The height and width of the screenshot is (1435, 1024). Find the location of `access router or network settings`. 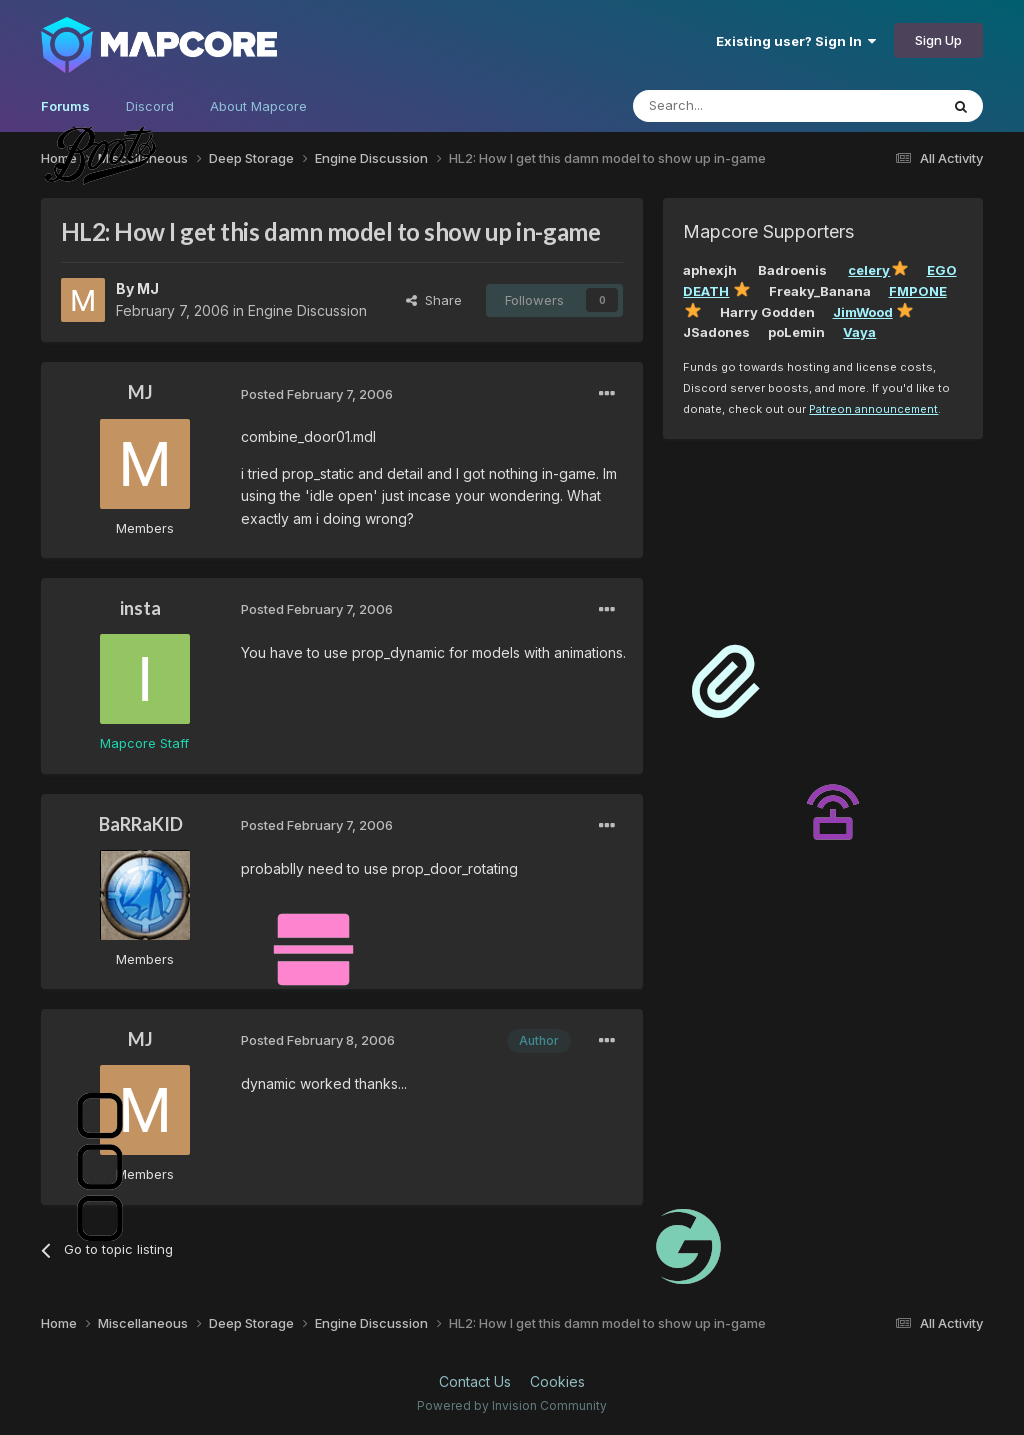

access router or network settings is located at coordinates (833, 812).